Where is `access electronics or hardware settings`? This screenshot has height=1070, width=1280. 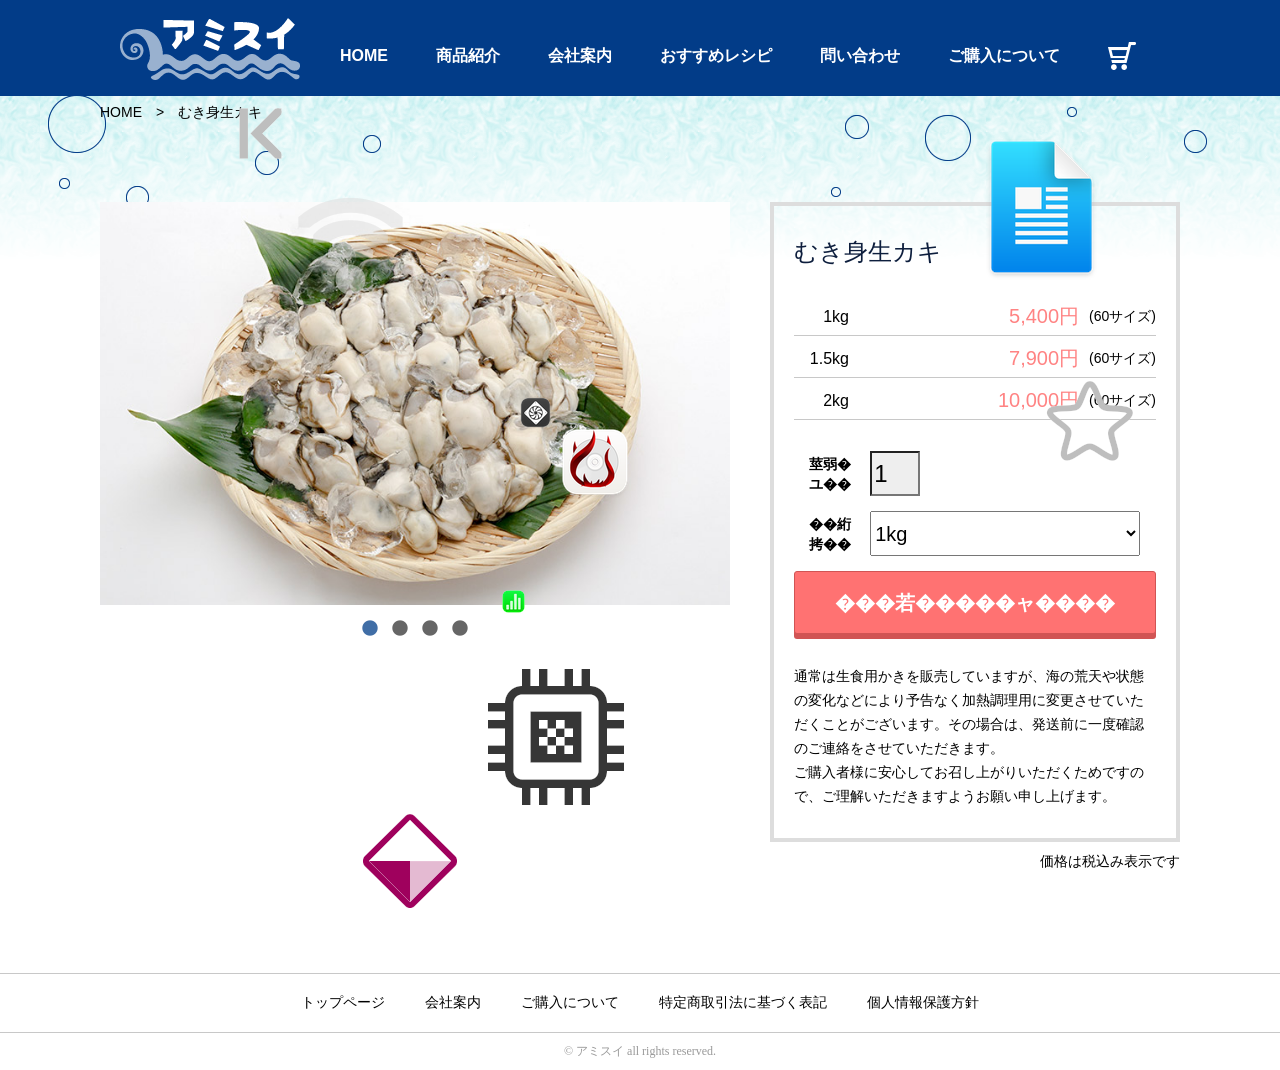 access electronics or hardware settings is located at coordinates (556, 737).